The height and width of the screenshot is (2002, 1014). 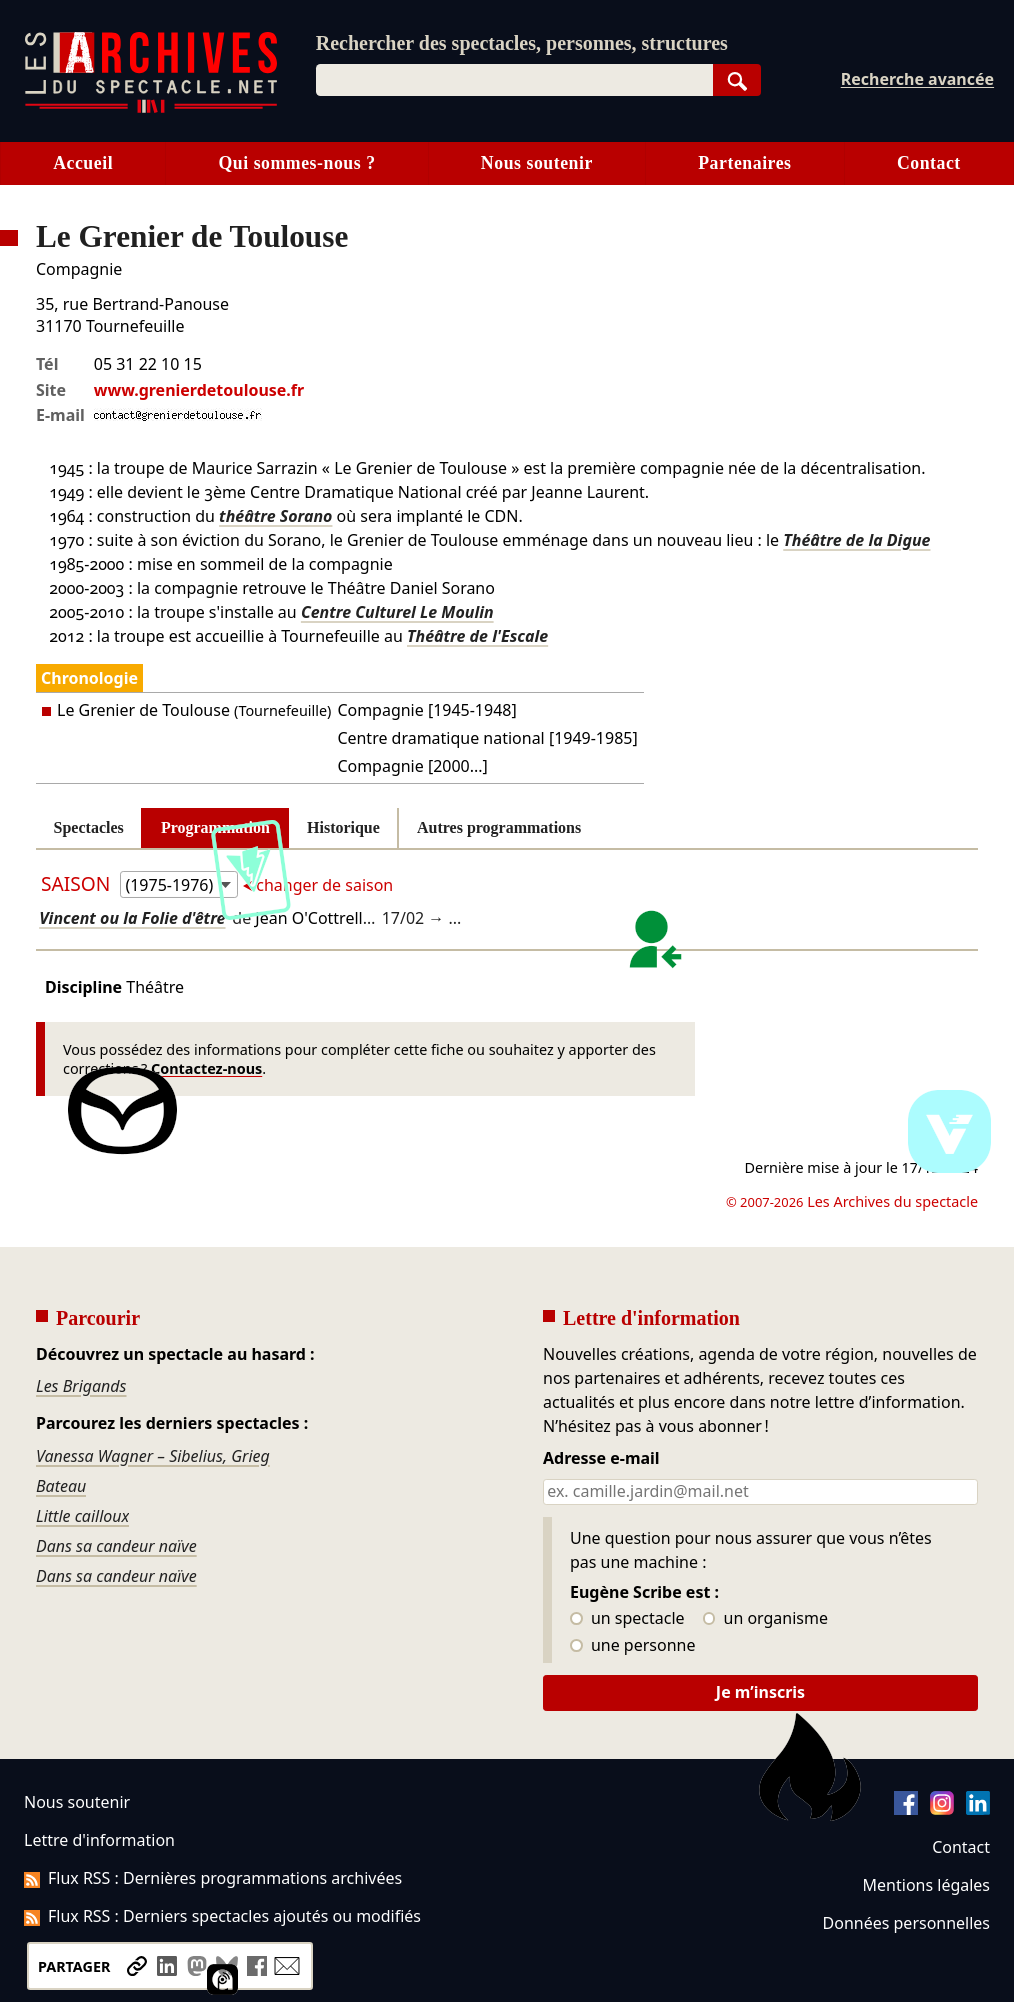 I want to click on verdaccio private npm registry logo, so click(x=949, y=1131).